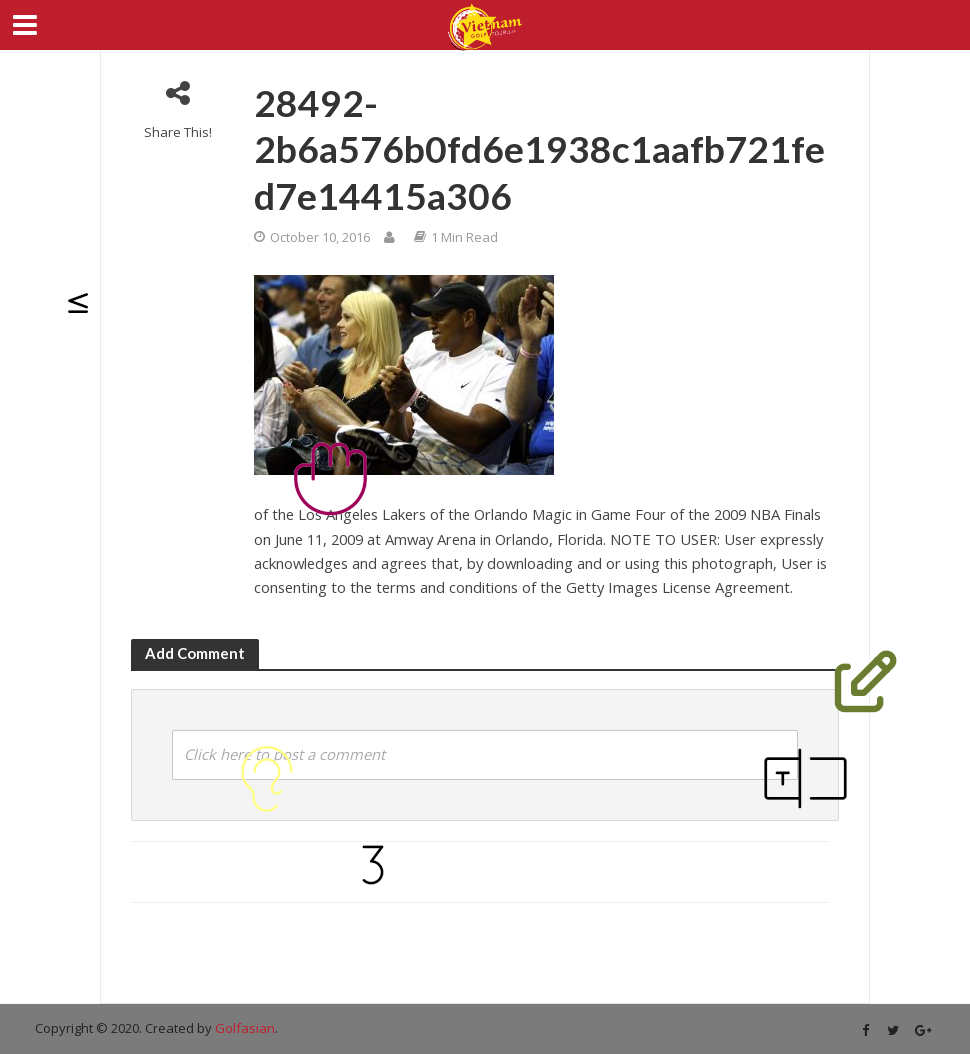 Image resolution: width=970 pixels, height=1054 pixels. Describe the element at coordinates (267, 779) in the screenshot. I see `access audio or sound settings` at that location.